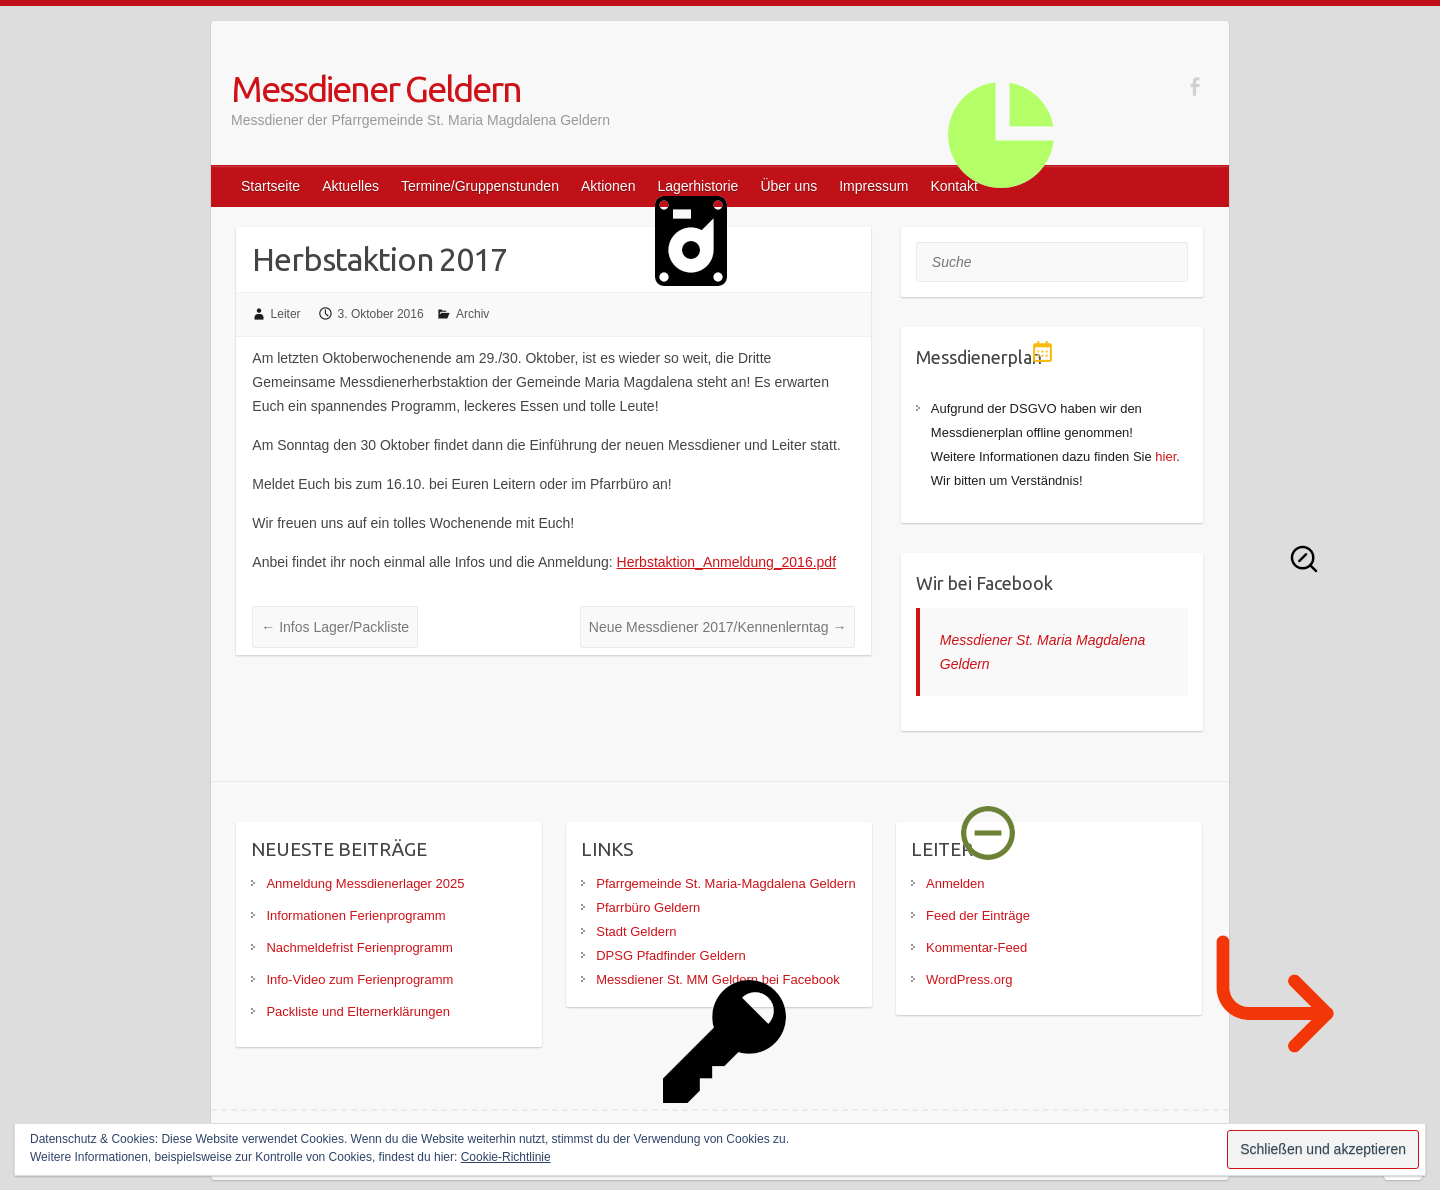 The width and height of the screenshot is (1440, 1190). Describe the element at coordinates (988, 833) in the screenshot. I see `remove an item from a list or cart` at that location.